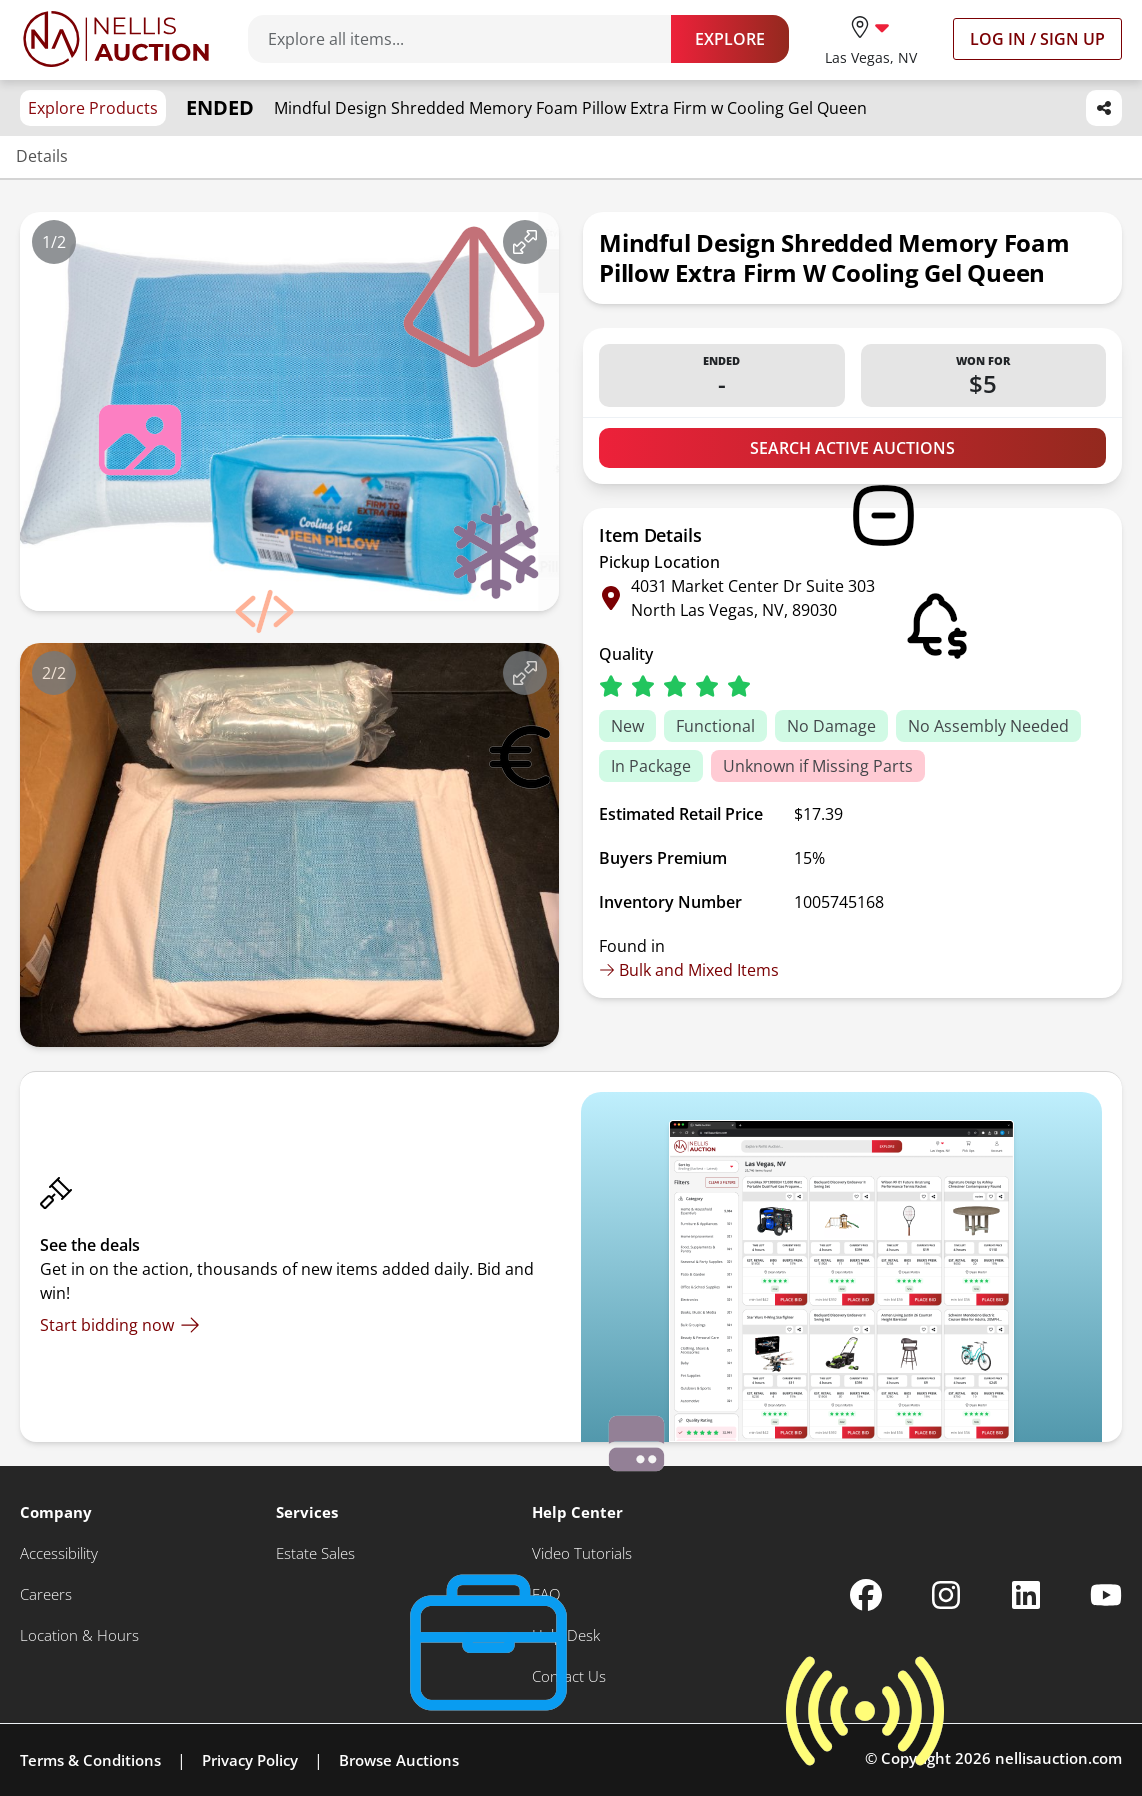 Image resolution: width=1142 pixels, height=1796 pixels. What do you see at coordinates (488, 1642) in the screenshot?
I see `access work or business-related content` at bounding box center [488, 1642].